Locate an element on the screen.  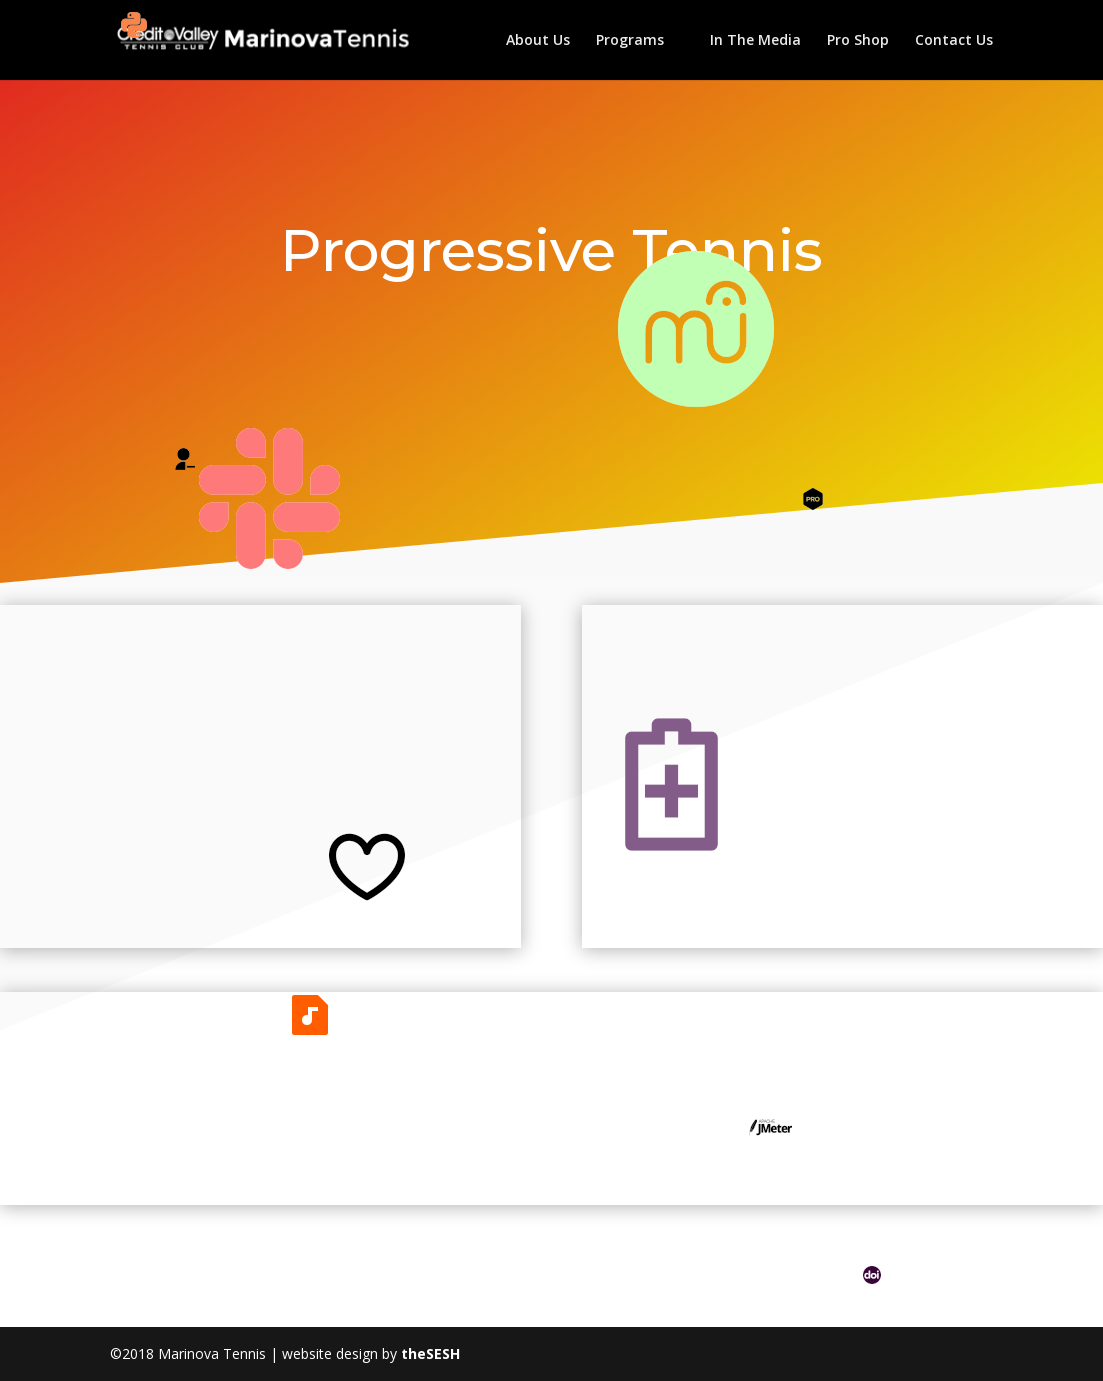
sponsor a developer on github is located at coordinates (367, 867).